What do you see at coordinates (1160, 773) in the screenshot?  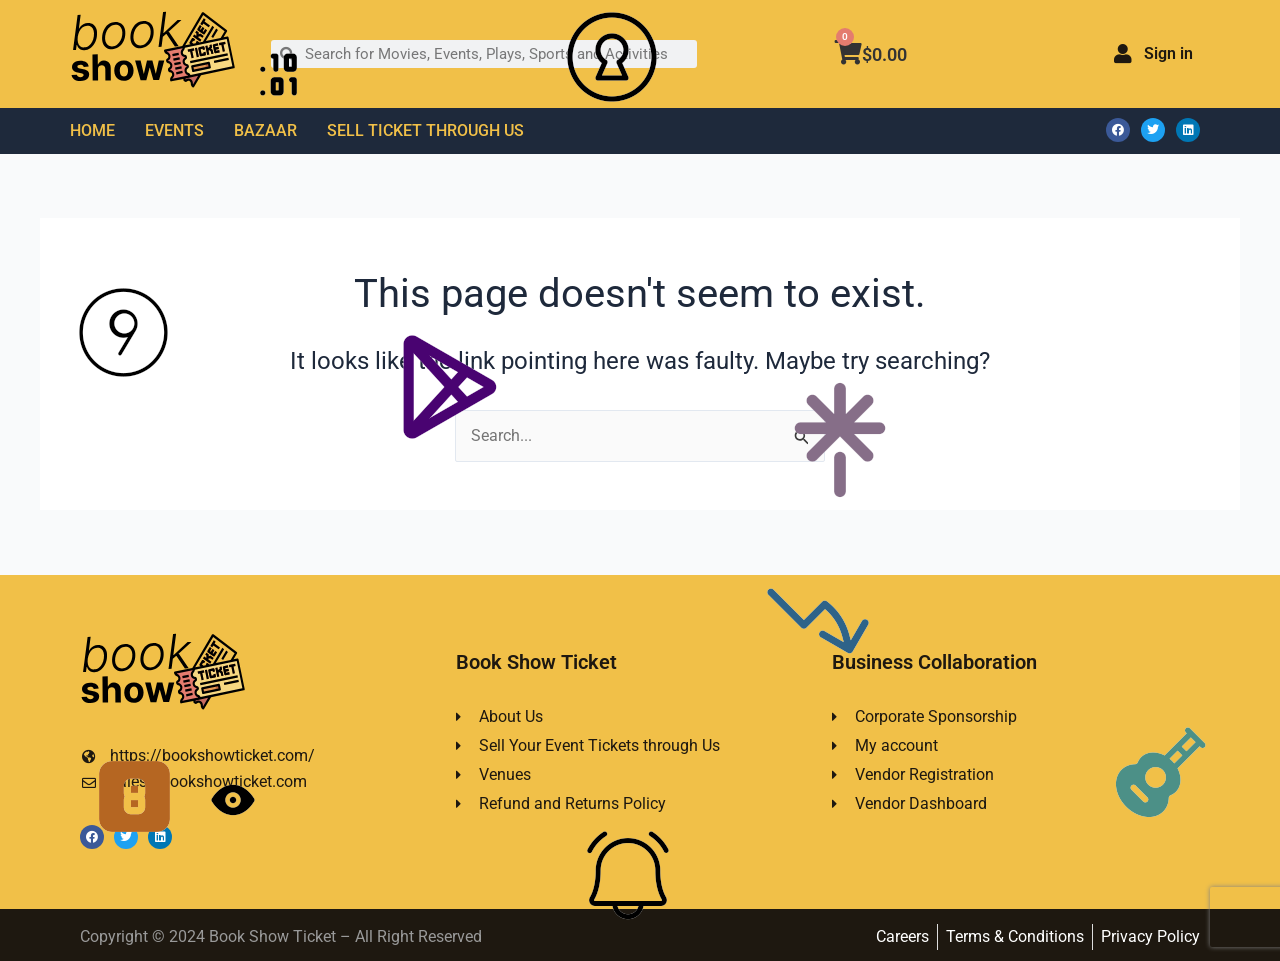 I see `access music or instrument tools` at bounding box center [1160, 773].